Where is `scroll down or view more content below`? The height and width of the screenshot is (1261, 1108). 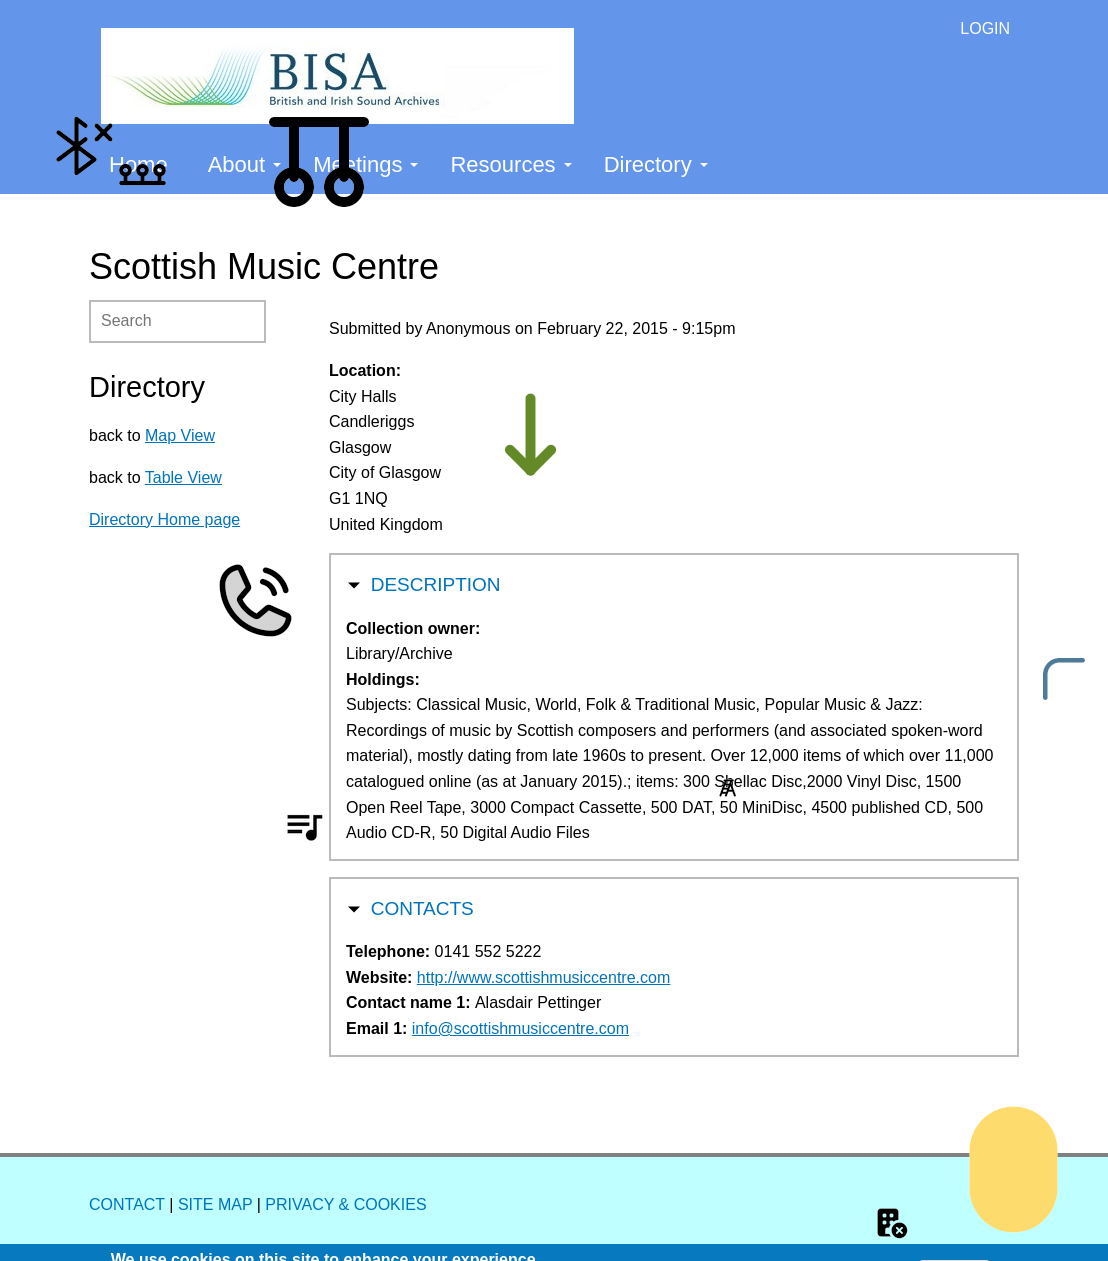
scroll down or view more content below is located at coordinates (530, 434).